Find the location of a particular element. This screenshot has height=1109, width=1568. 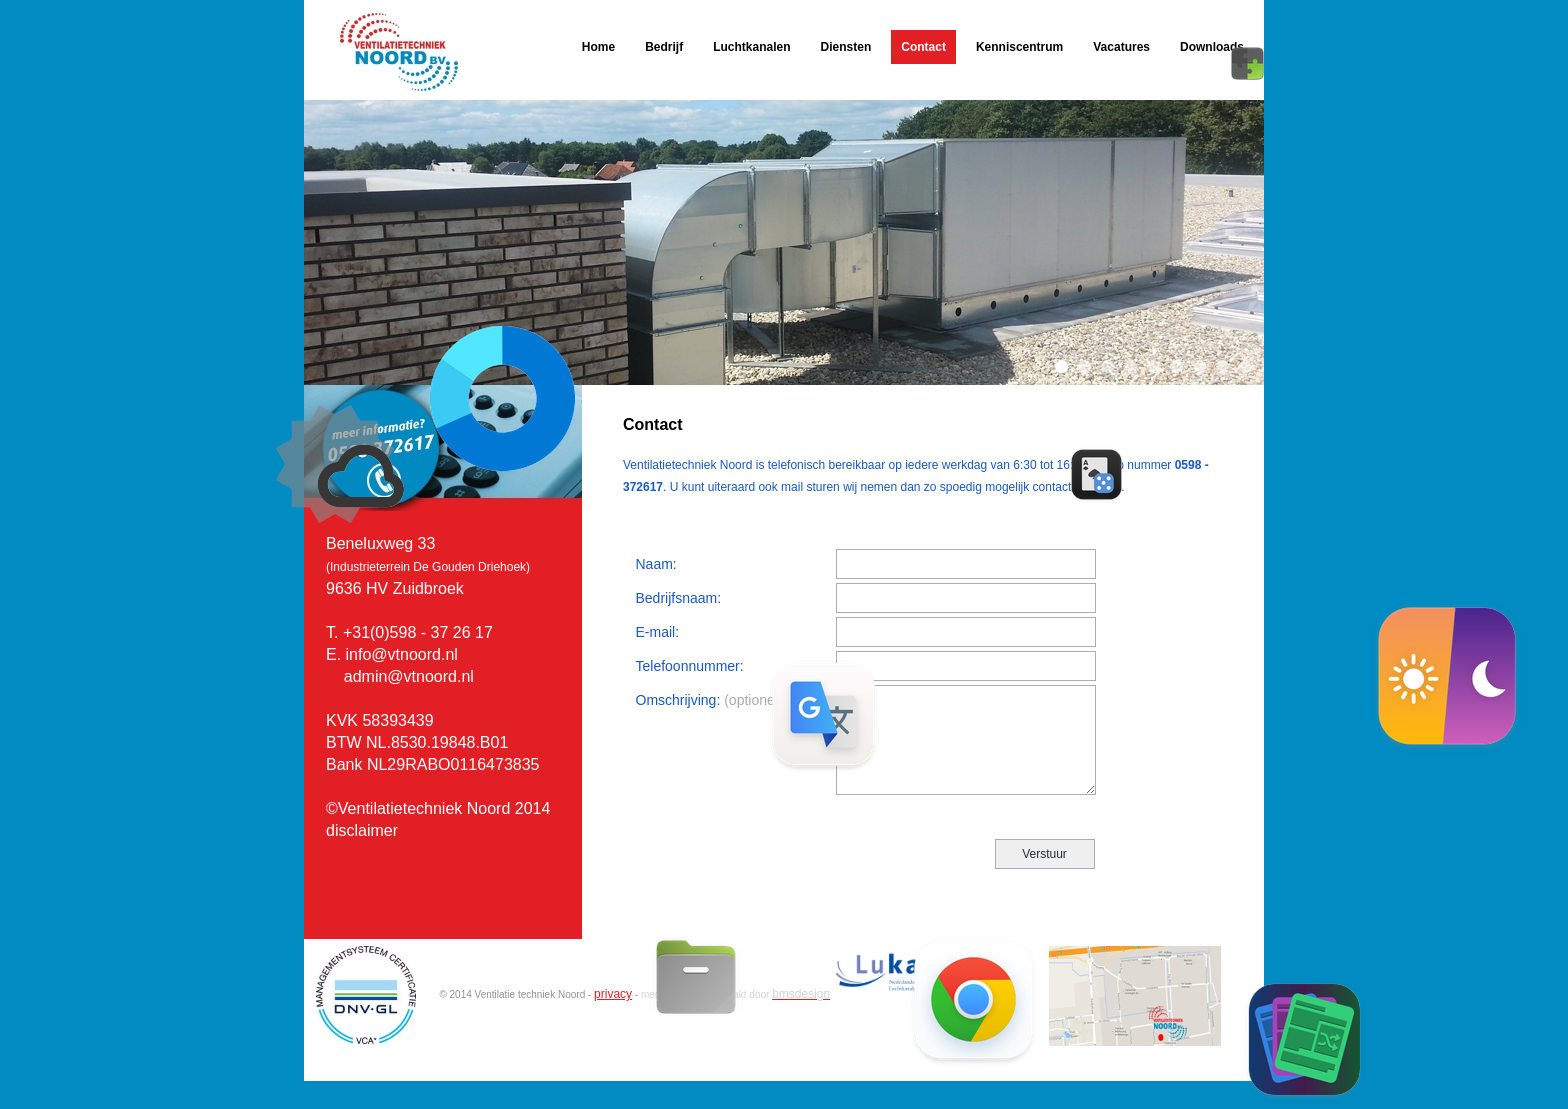

open extension manager app is located at coordinates (1247, 63).